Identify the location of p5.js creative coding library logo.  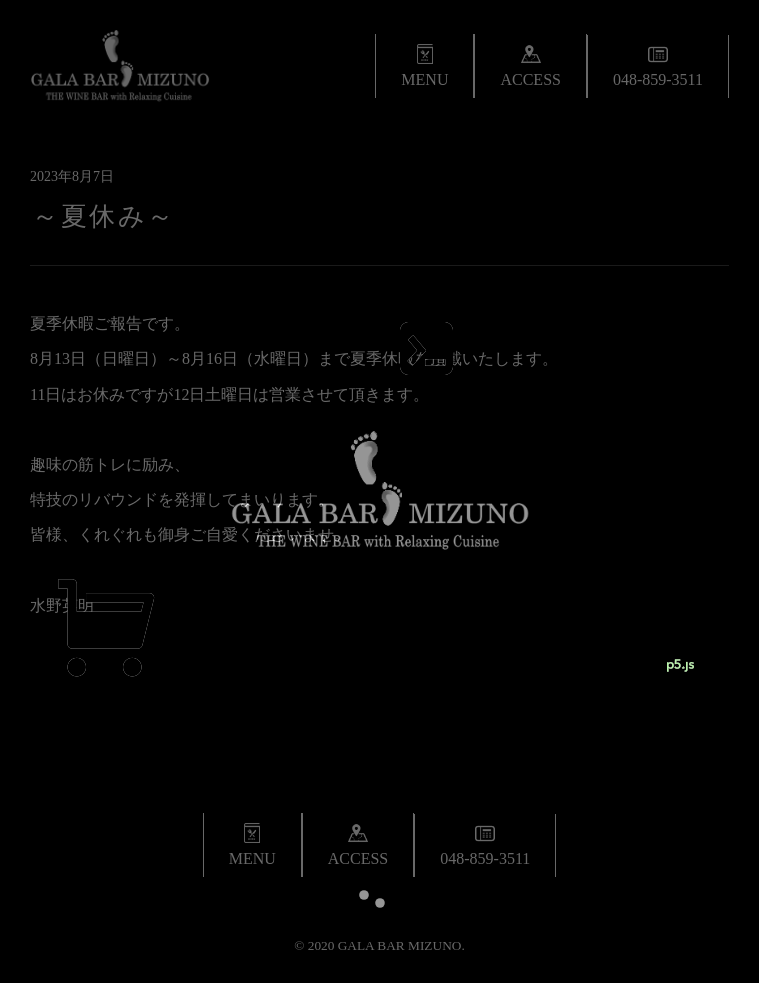
(680, 665).